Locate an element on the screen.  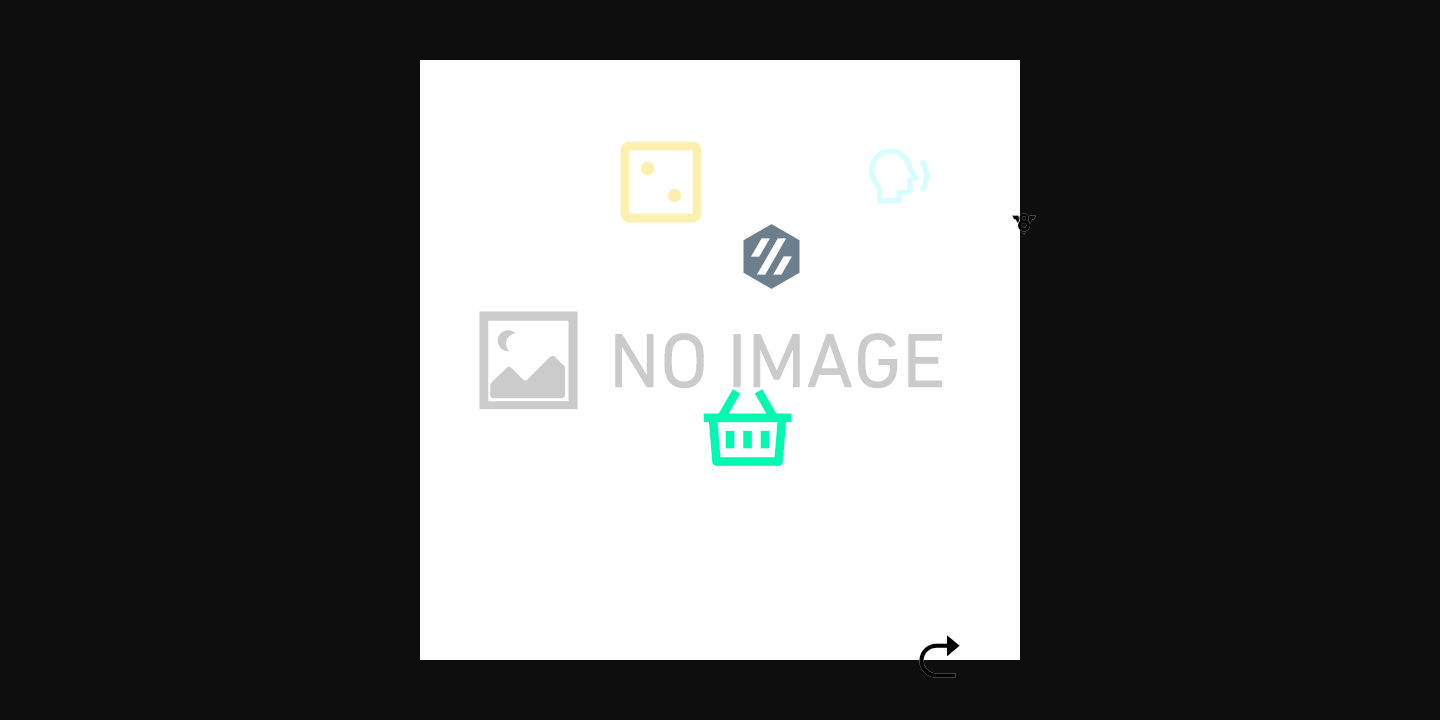
voron design brand logo is located at coordinates (771, 256).